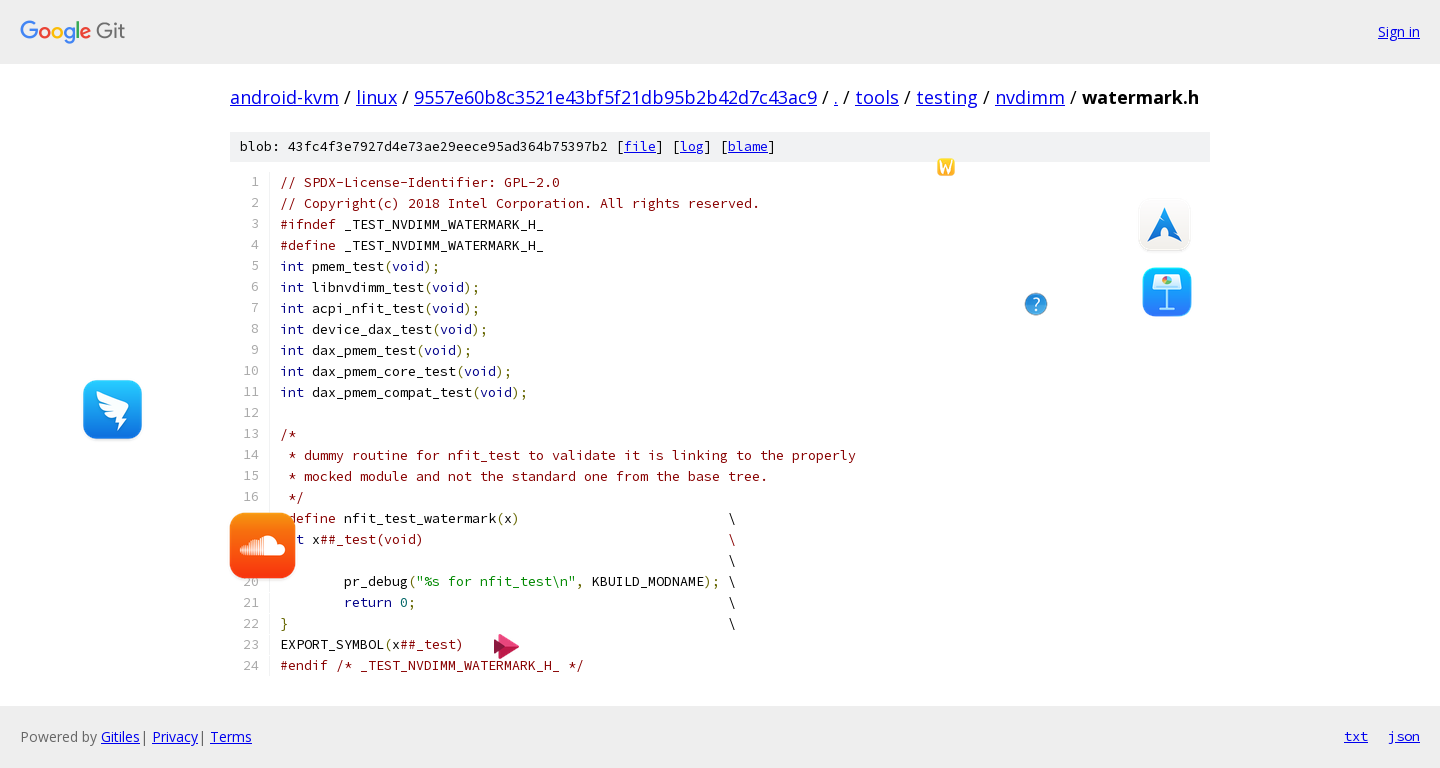  I want to click on open the help center, so click(1036, 304).